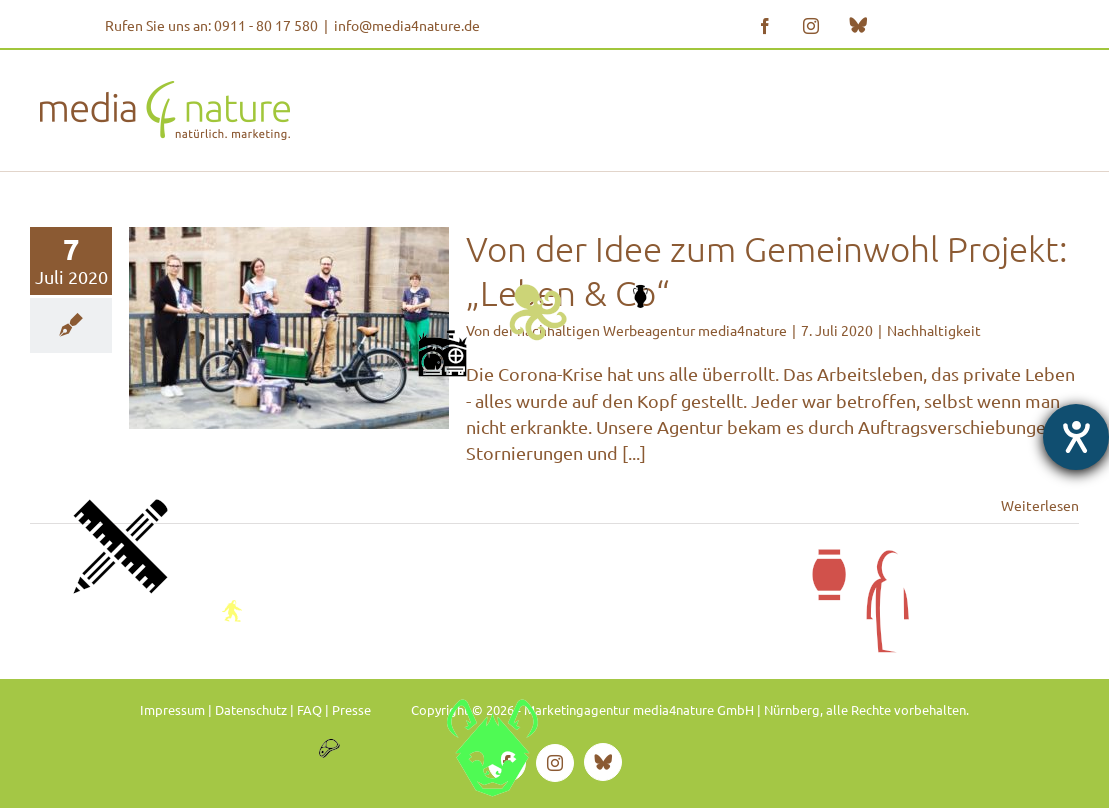  I want to click on indicates an aquatic or ocean-themed game element, so click(538, 312).